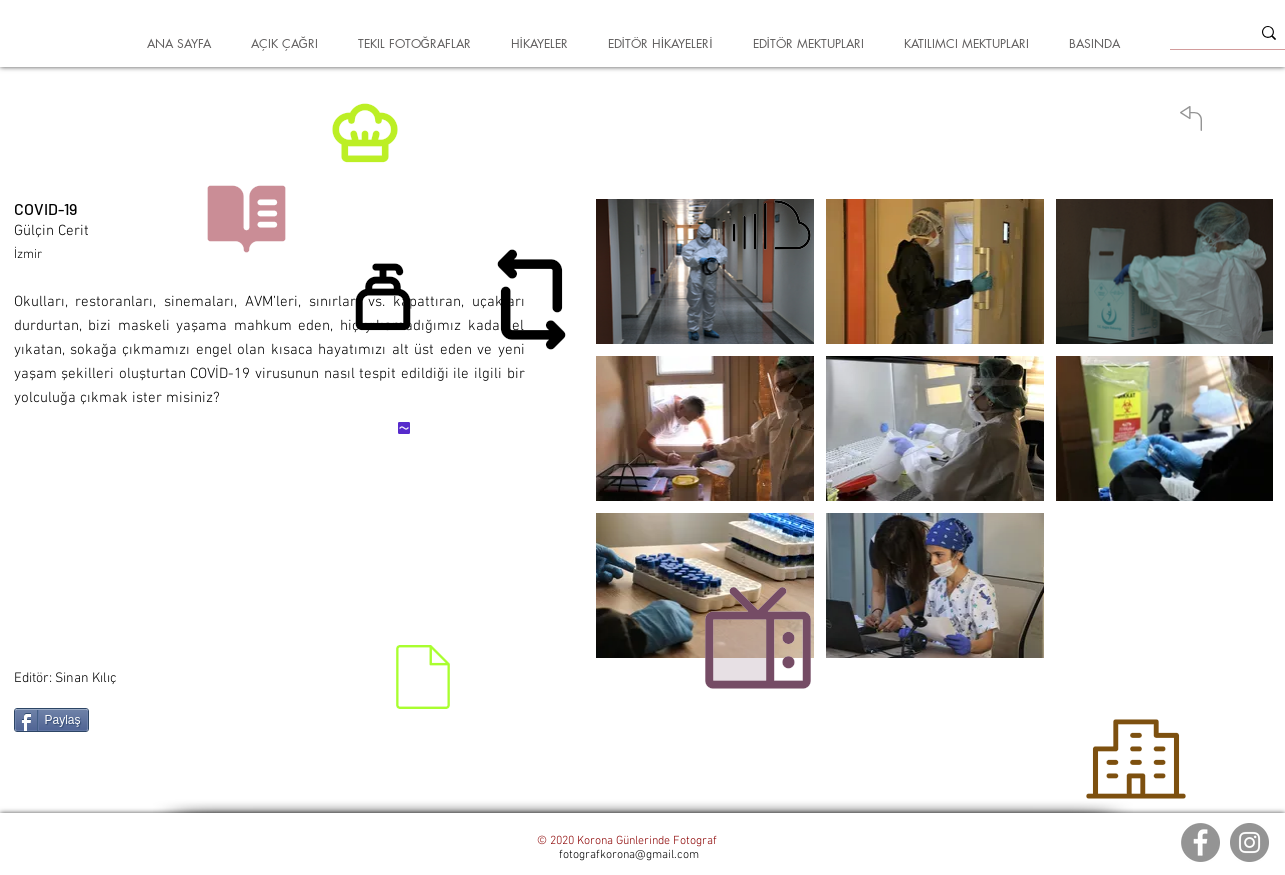 The height and width of the screenshot is (875, 1285). What do you see at coordinates (423, 677) in the screenshot?
I see `view or open a file` at bounding box center [423, 677].